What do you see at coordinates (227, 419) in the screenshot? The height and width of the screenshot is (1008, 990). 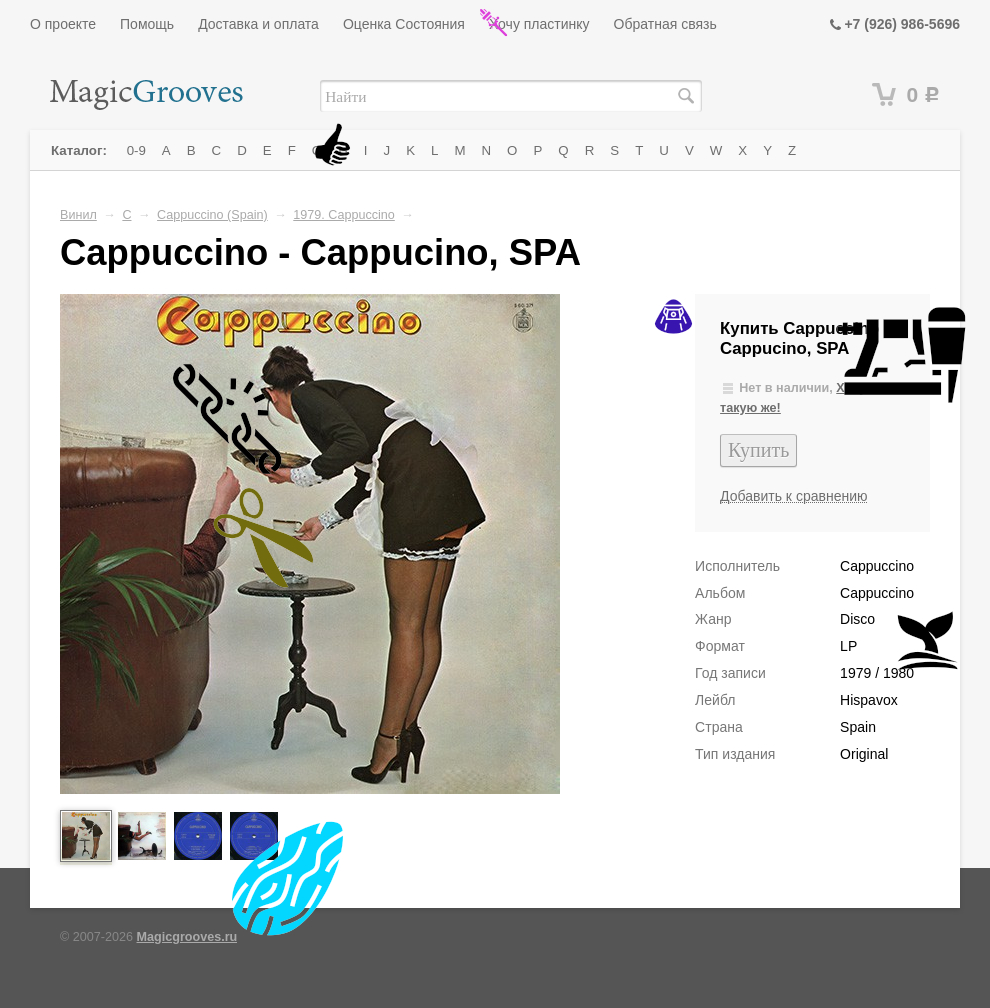 I see `disconnect or unlink accounts` at bounding box center [227, 419].